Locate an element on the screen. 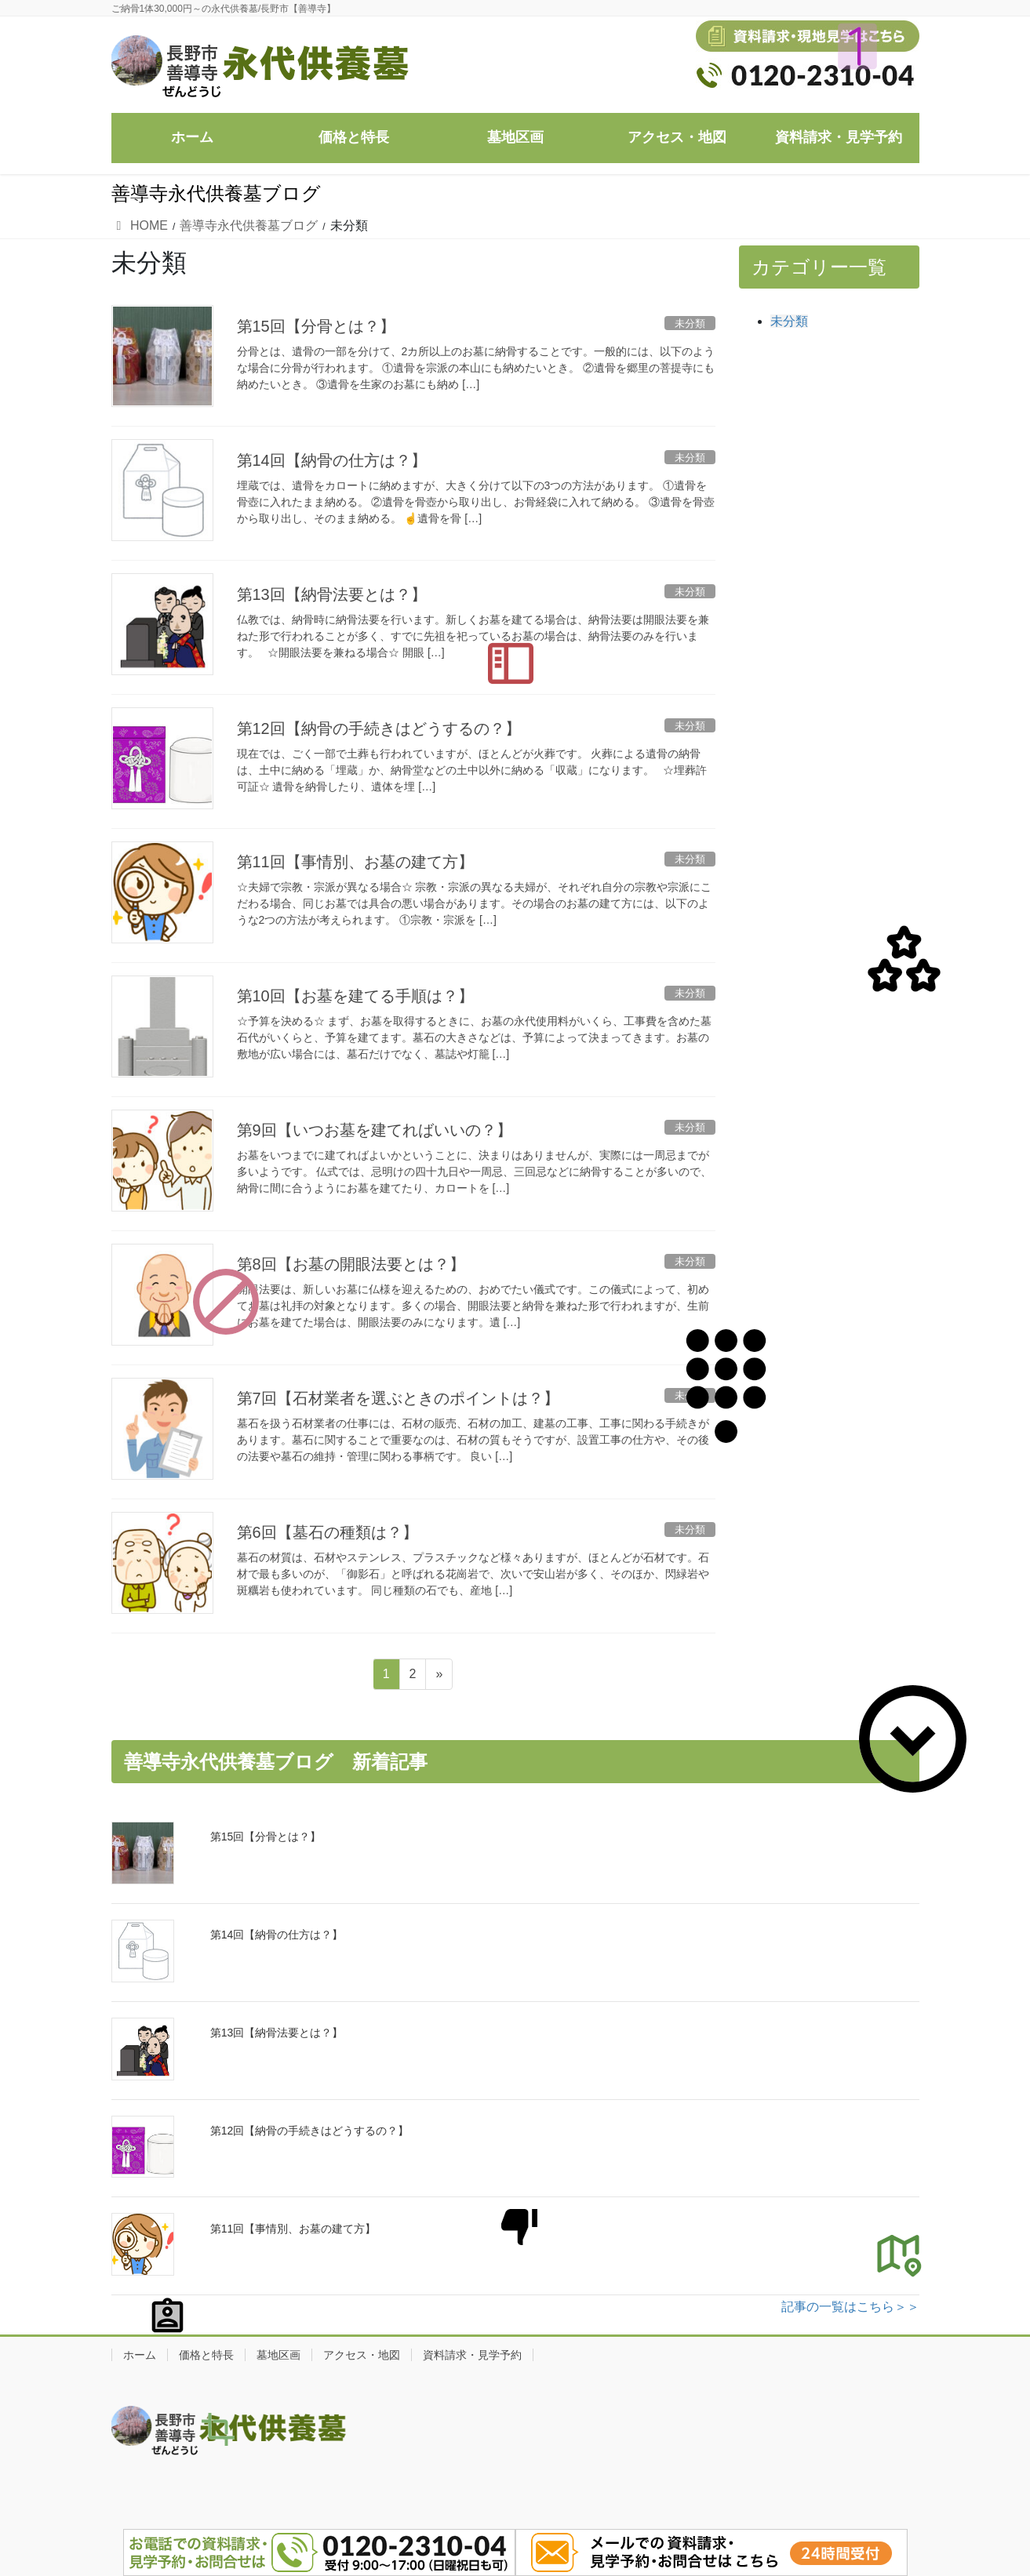 This screenshot has width=1030, height=2576. crop an image or photo is located at coordinates (218, 2429).